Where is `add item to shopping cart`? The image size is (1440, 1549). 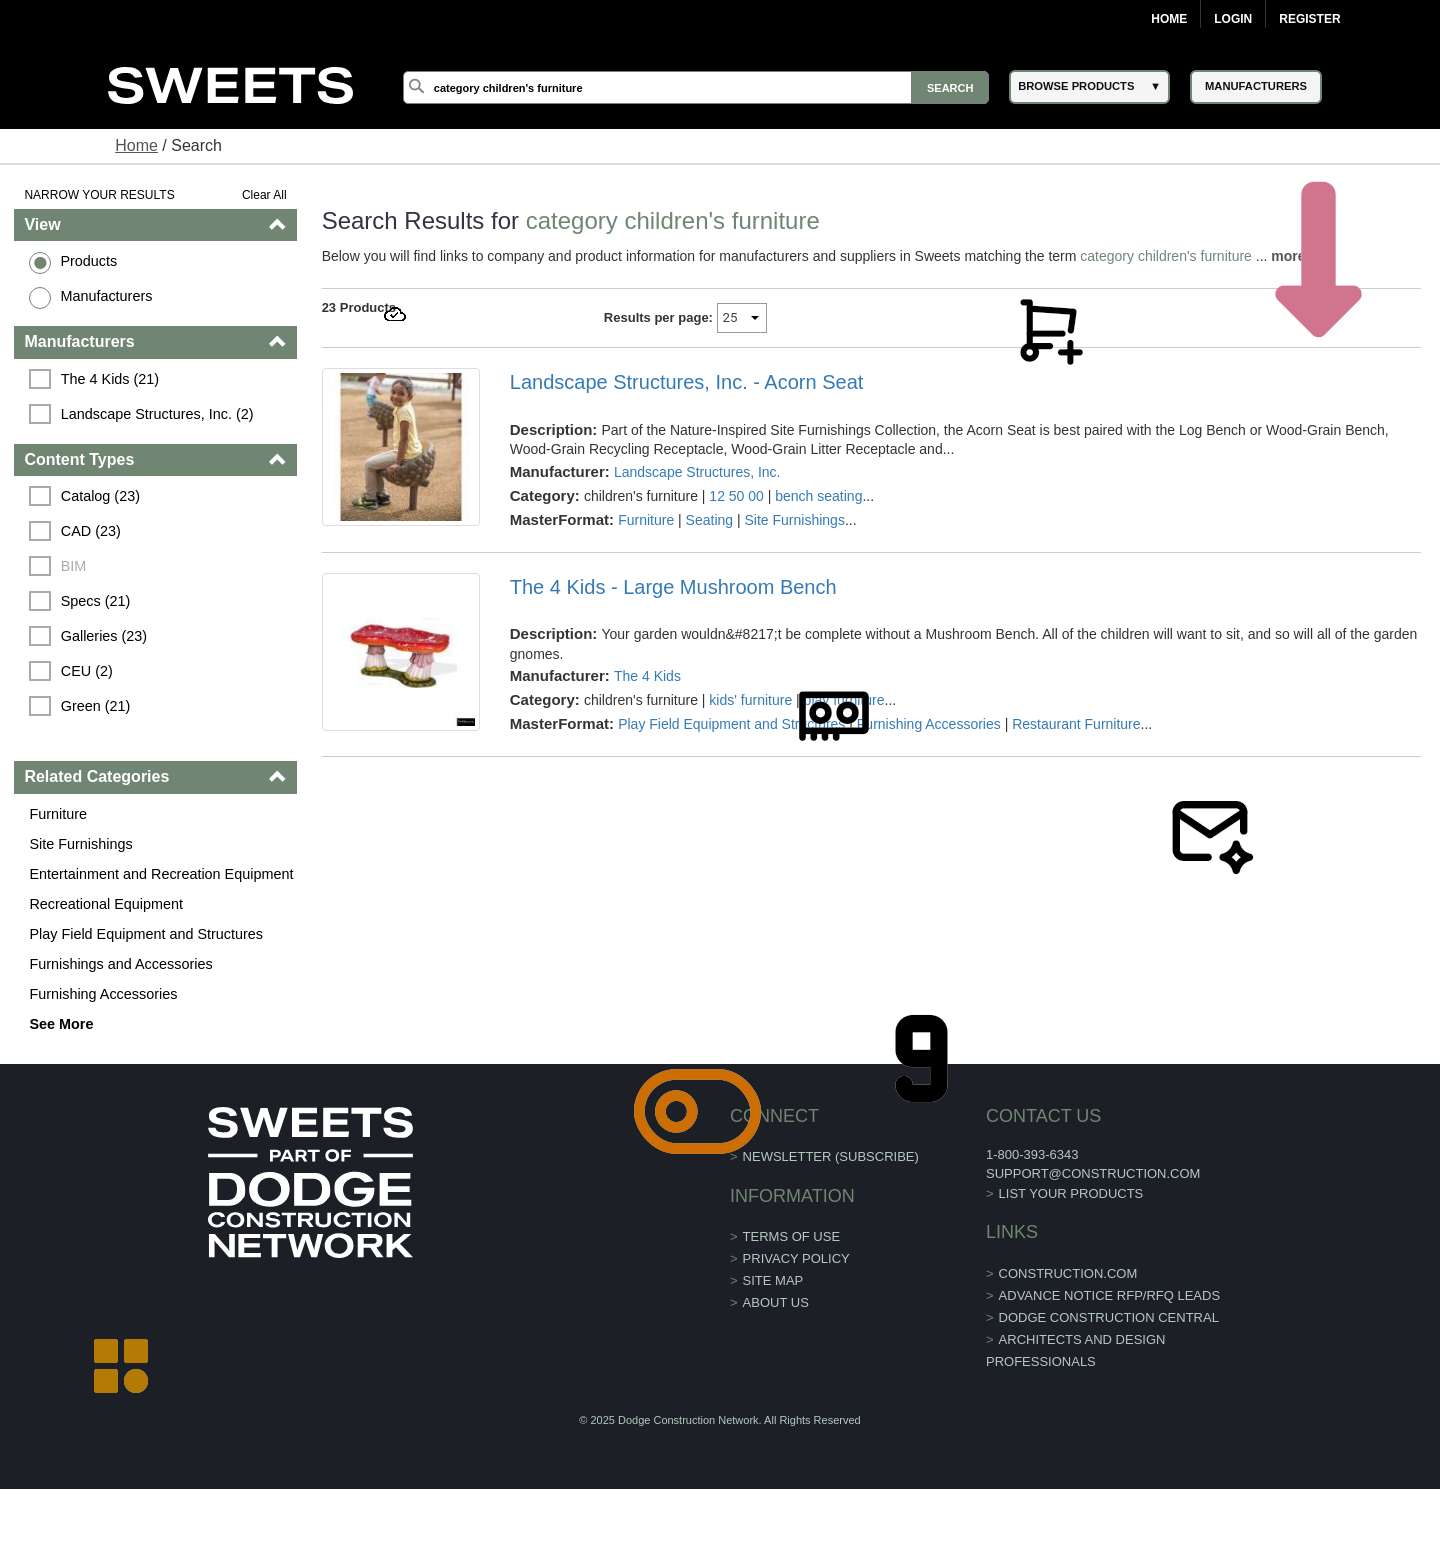
add item to shopping cart is located at coordinates (1048, 330).